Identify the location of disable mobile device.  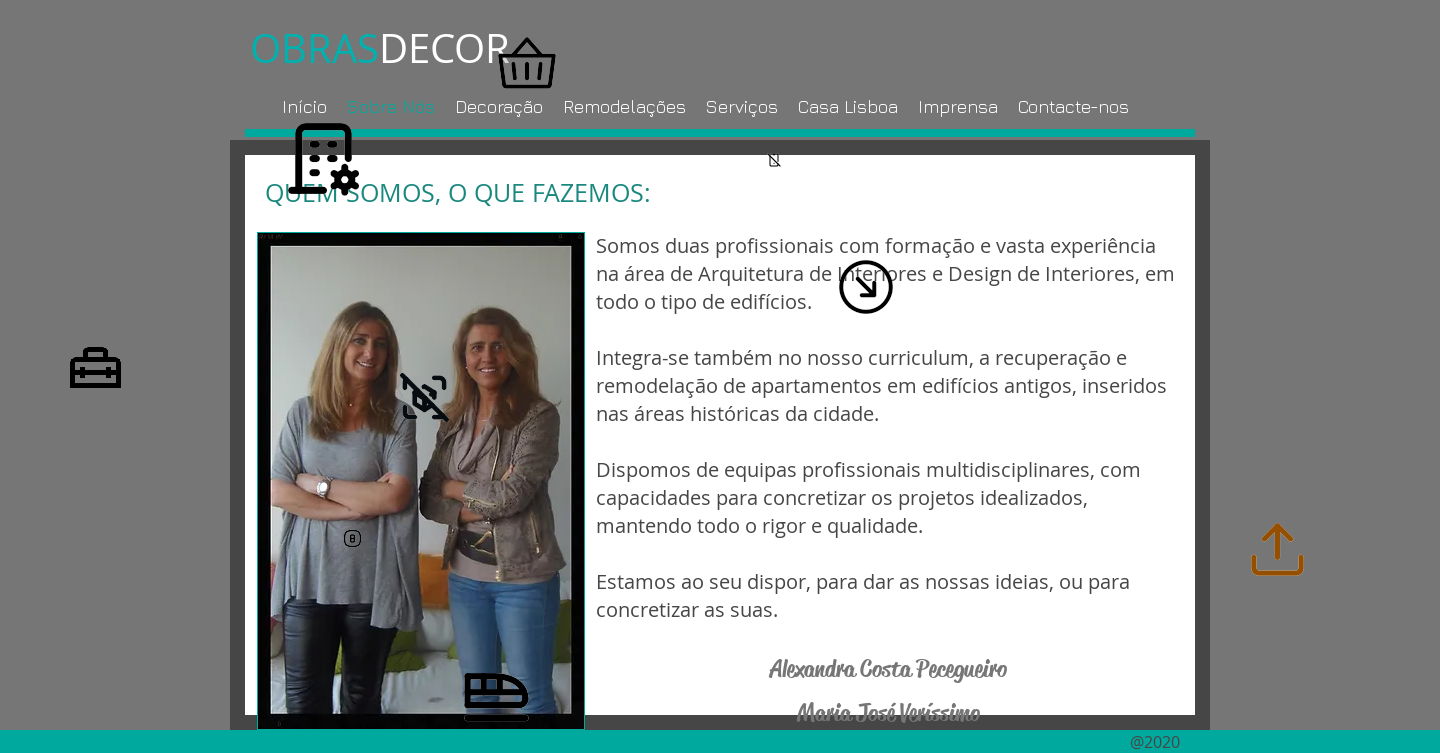
(774, 160).